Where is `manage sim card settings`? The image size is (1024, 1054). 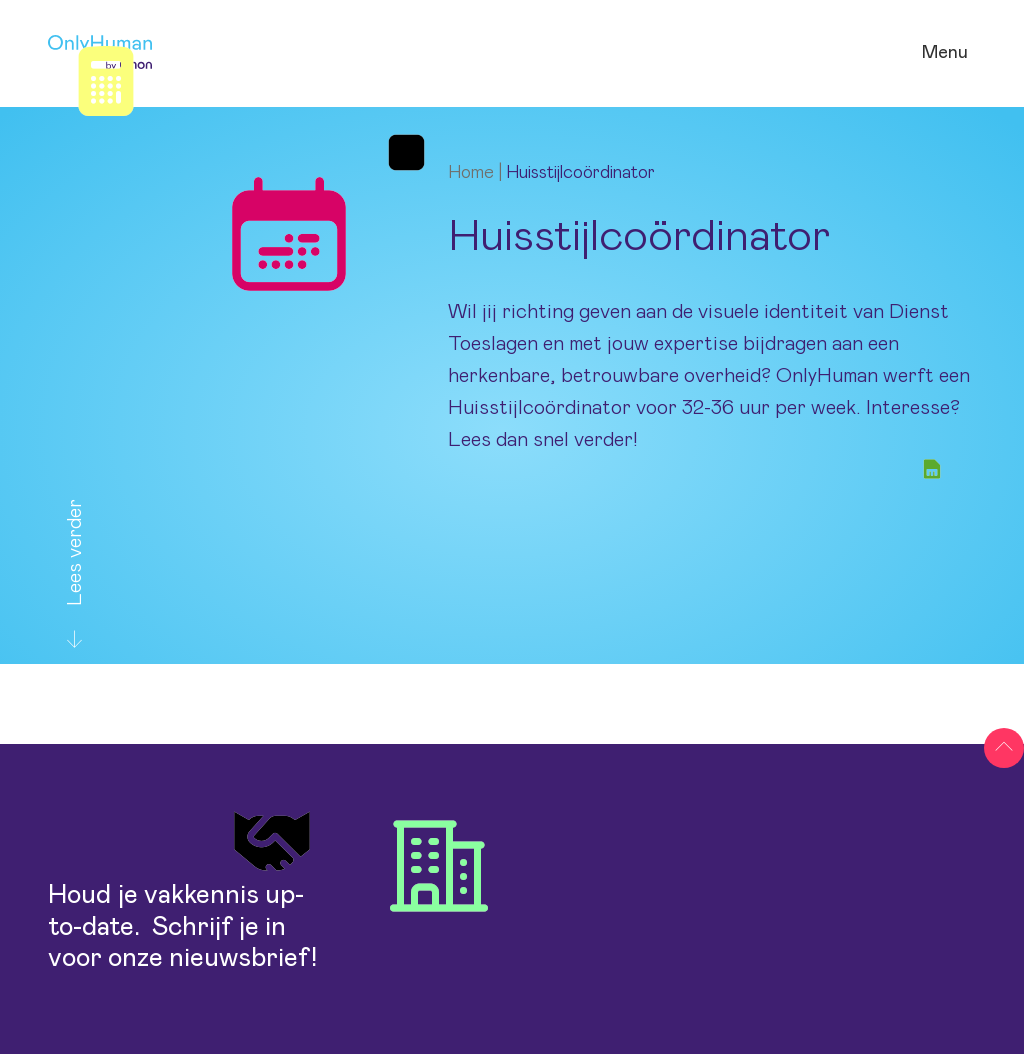
manage sim card settings is located at coordinates (932, 469).